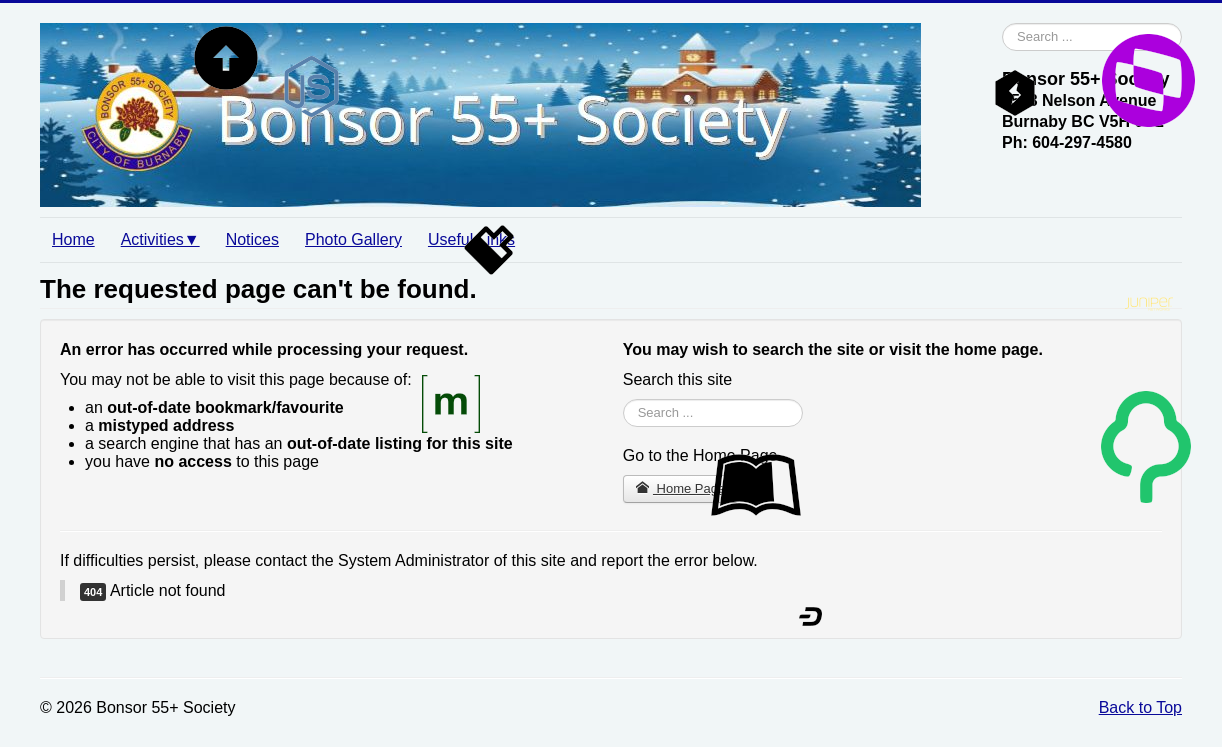  I want to click on lightning network logo, so click(1015, 93).